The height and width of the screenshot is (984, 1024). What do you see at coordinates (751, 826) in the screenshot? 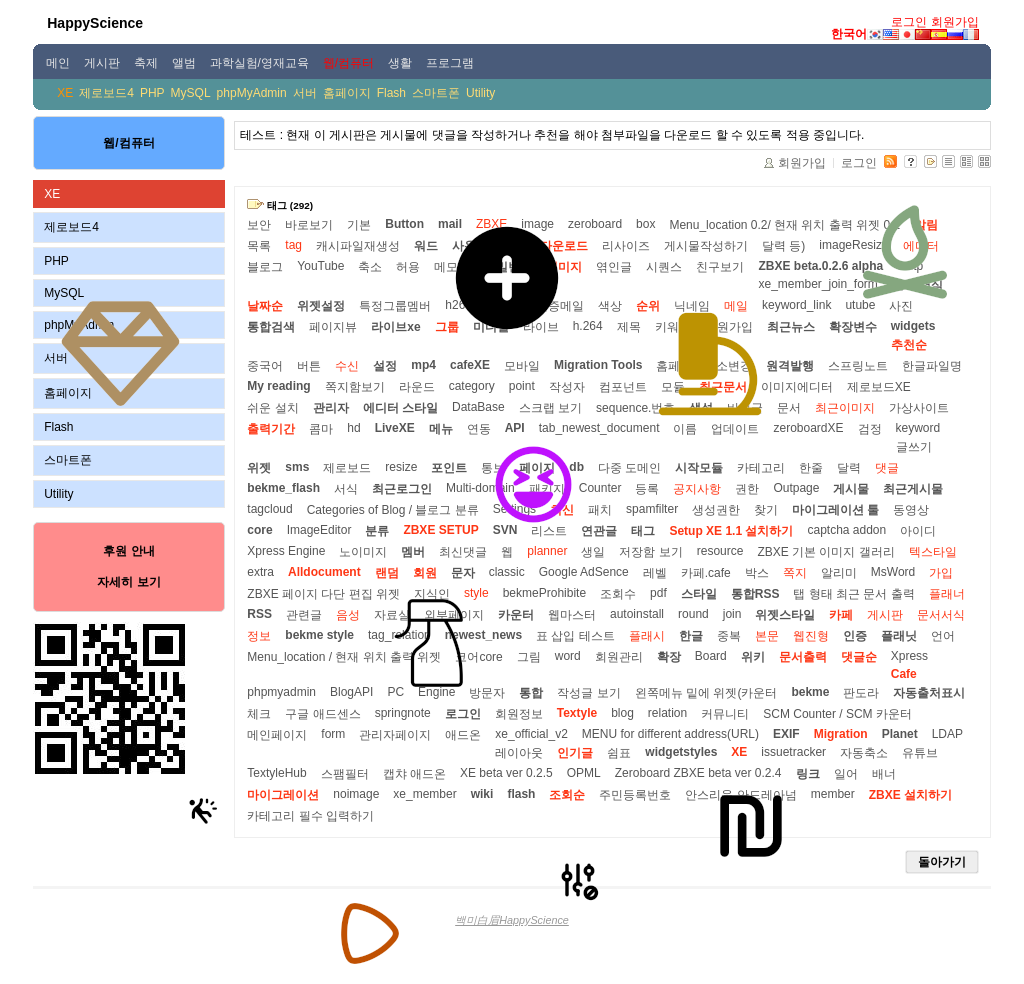
I see `indicates price or amount in Israeli shekels` at bounding box center [751, 826].